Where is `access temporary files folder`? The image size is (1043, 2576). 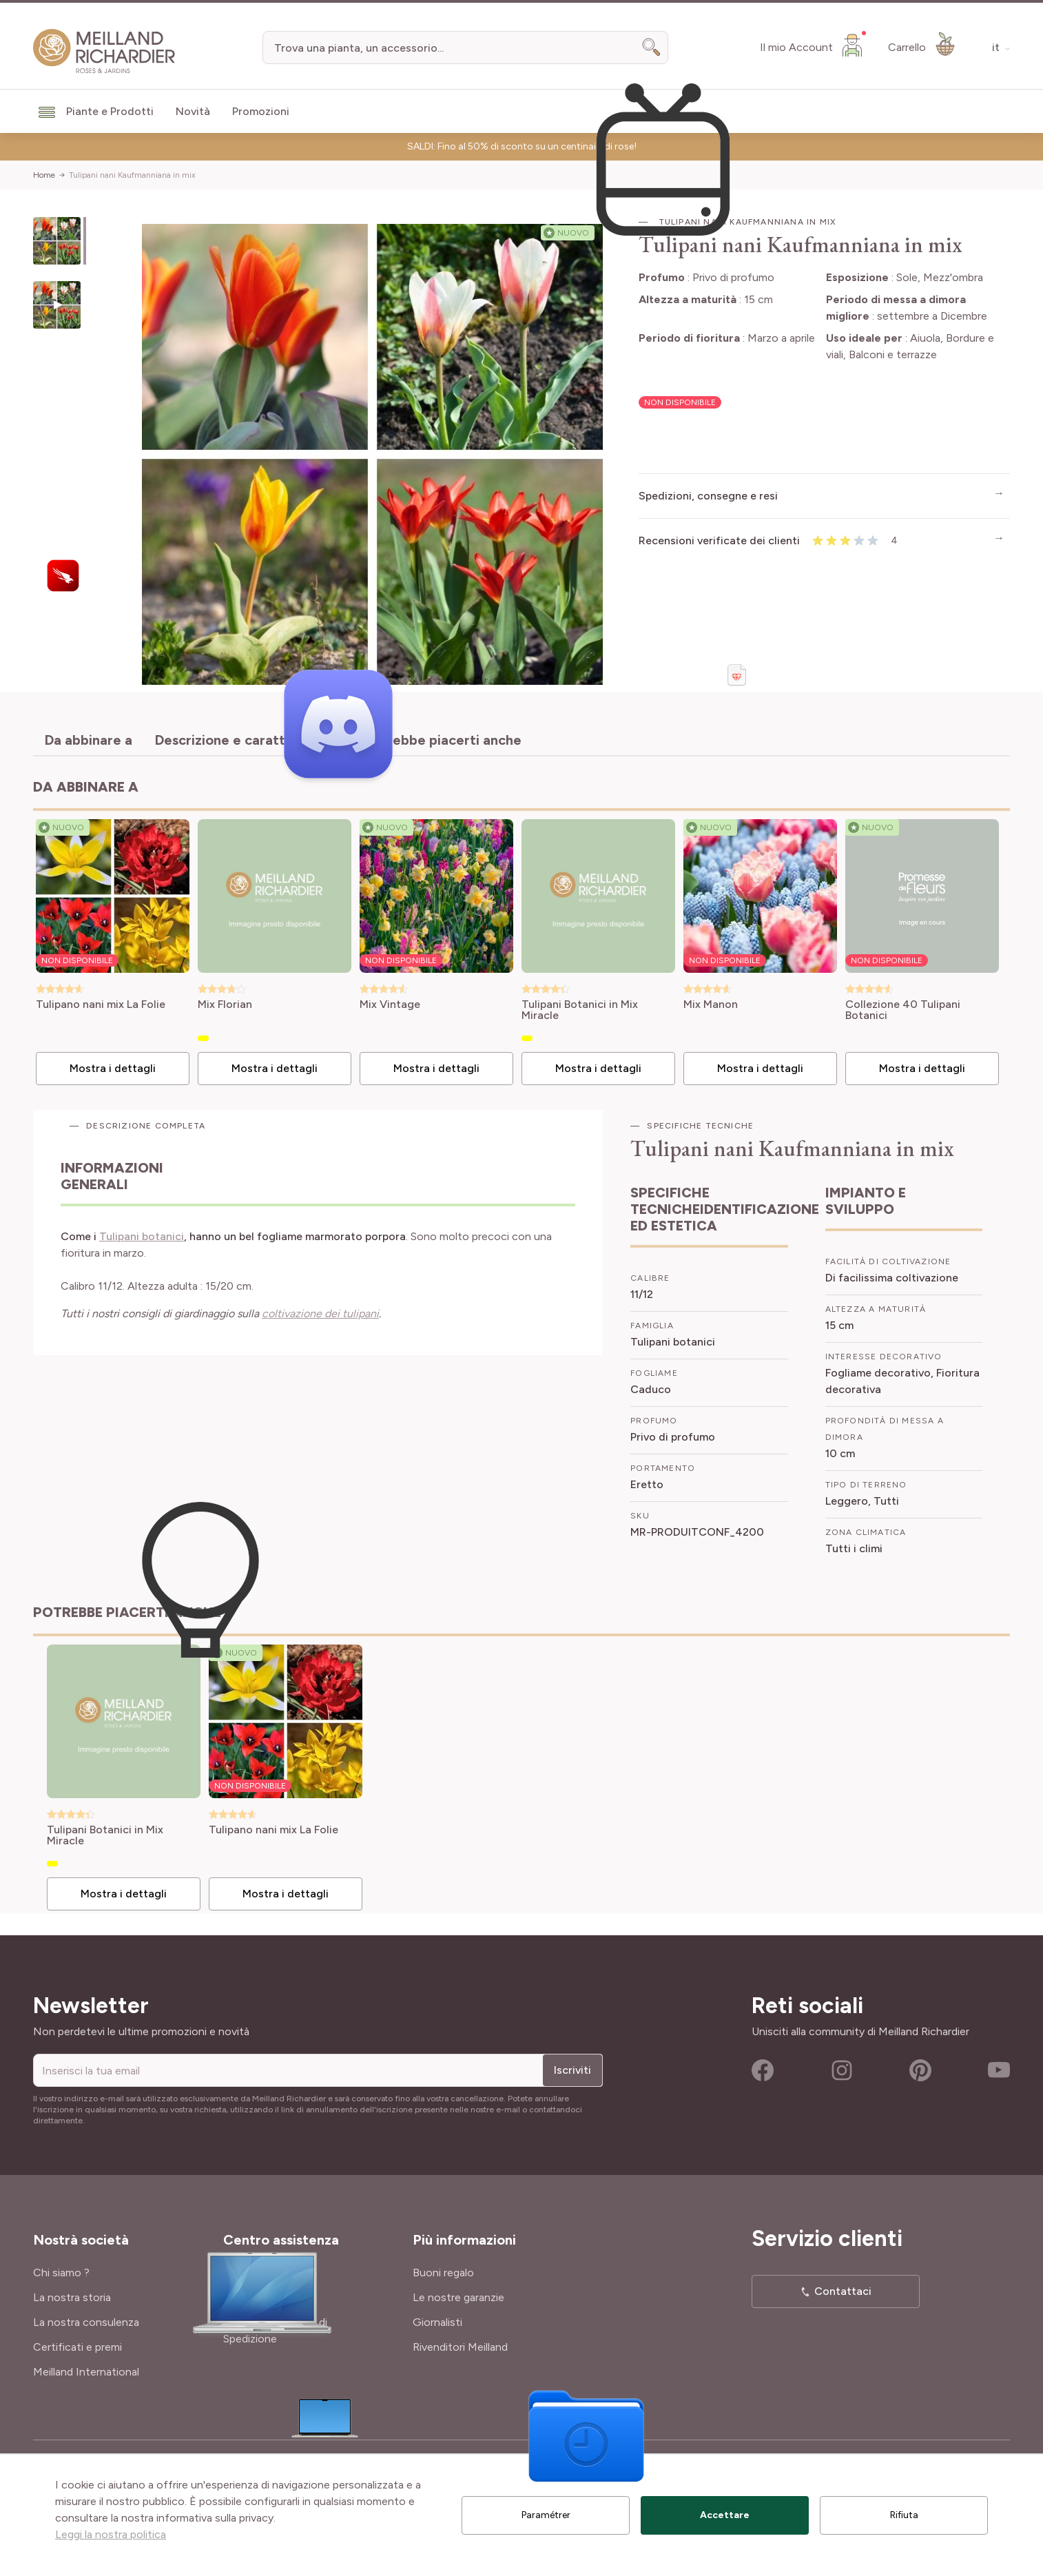
access temporary files folder is located at coordinates (586, 2436).